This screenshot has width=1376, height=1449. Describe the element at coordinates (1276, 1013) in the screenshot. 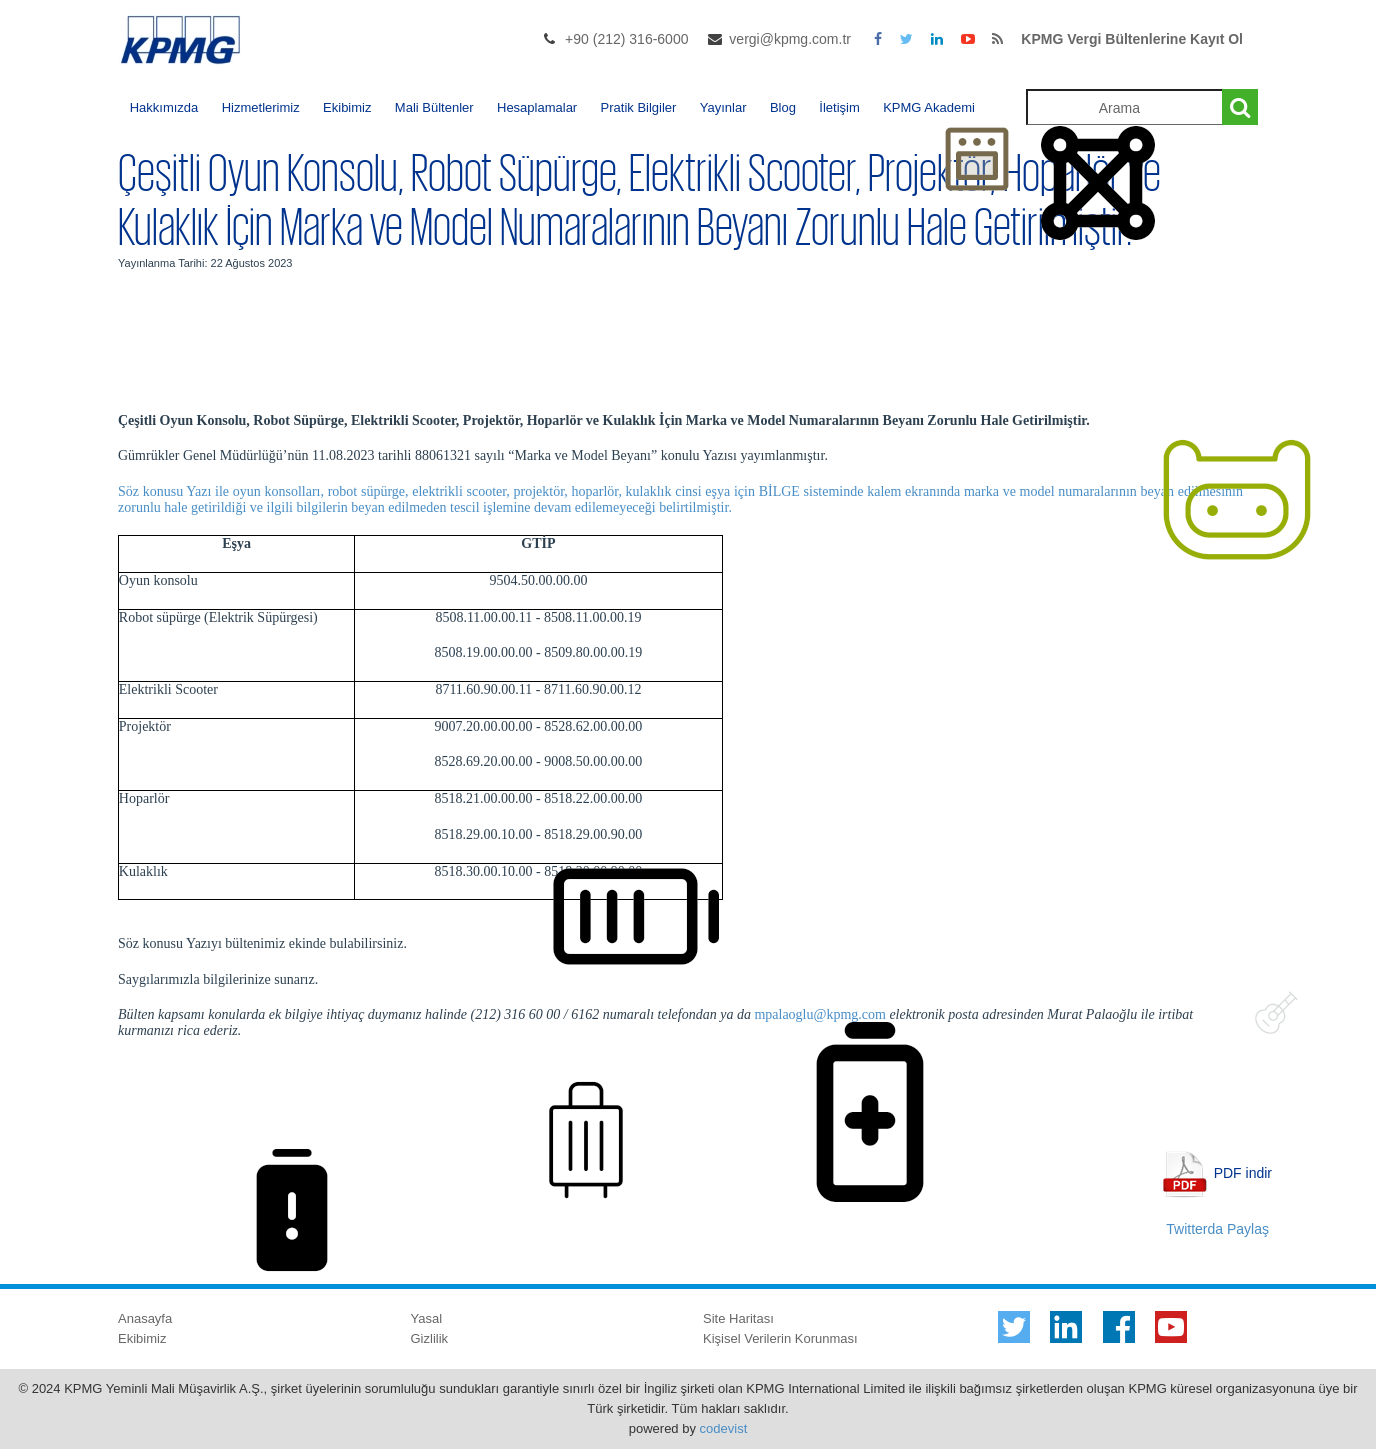

I see `access music or audio content` at that location.